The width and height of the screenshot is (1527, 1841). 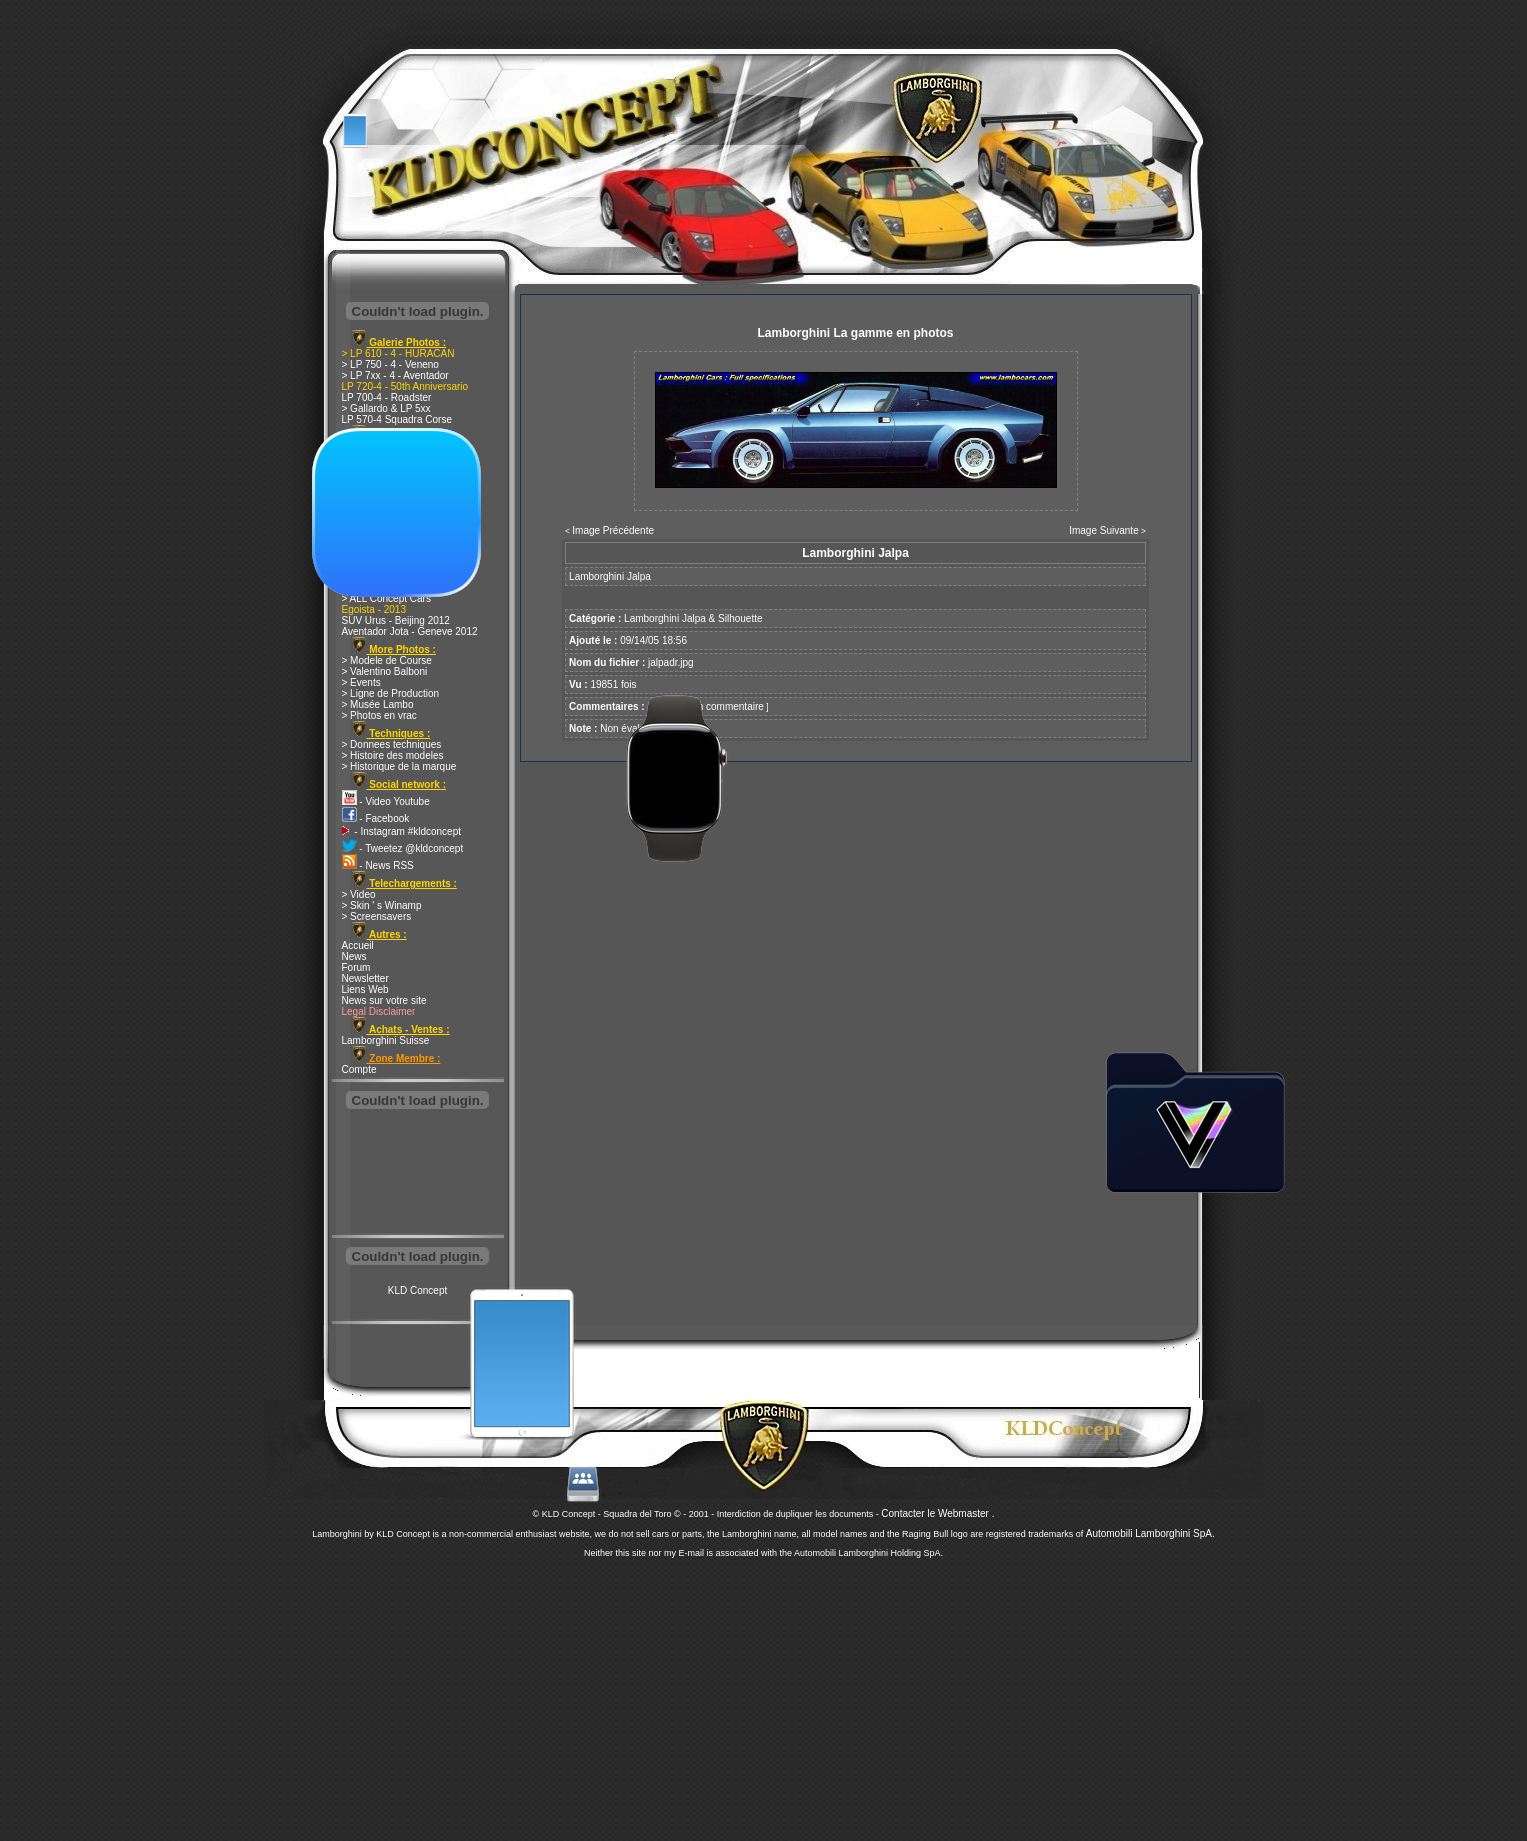 I want to click on apple watch series 10 device icon, so click(x=674, y=778).